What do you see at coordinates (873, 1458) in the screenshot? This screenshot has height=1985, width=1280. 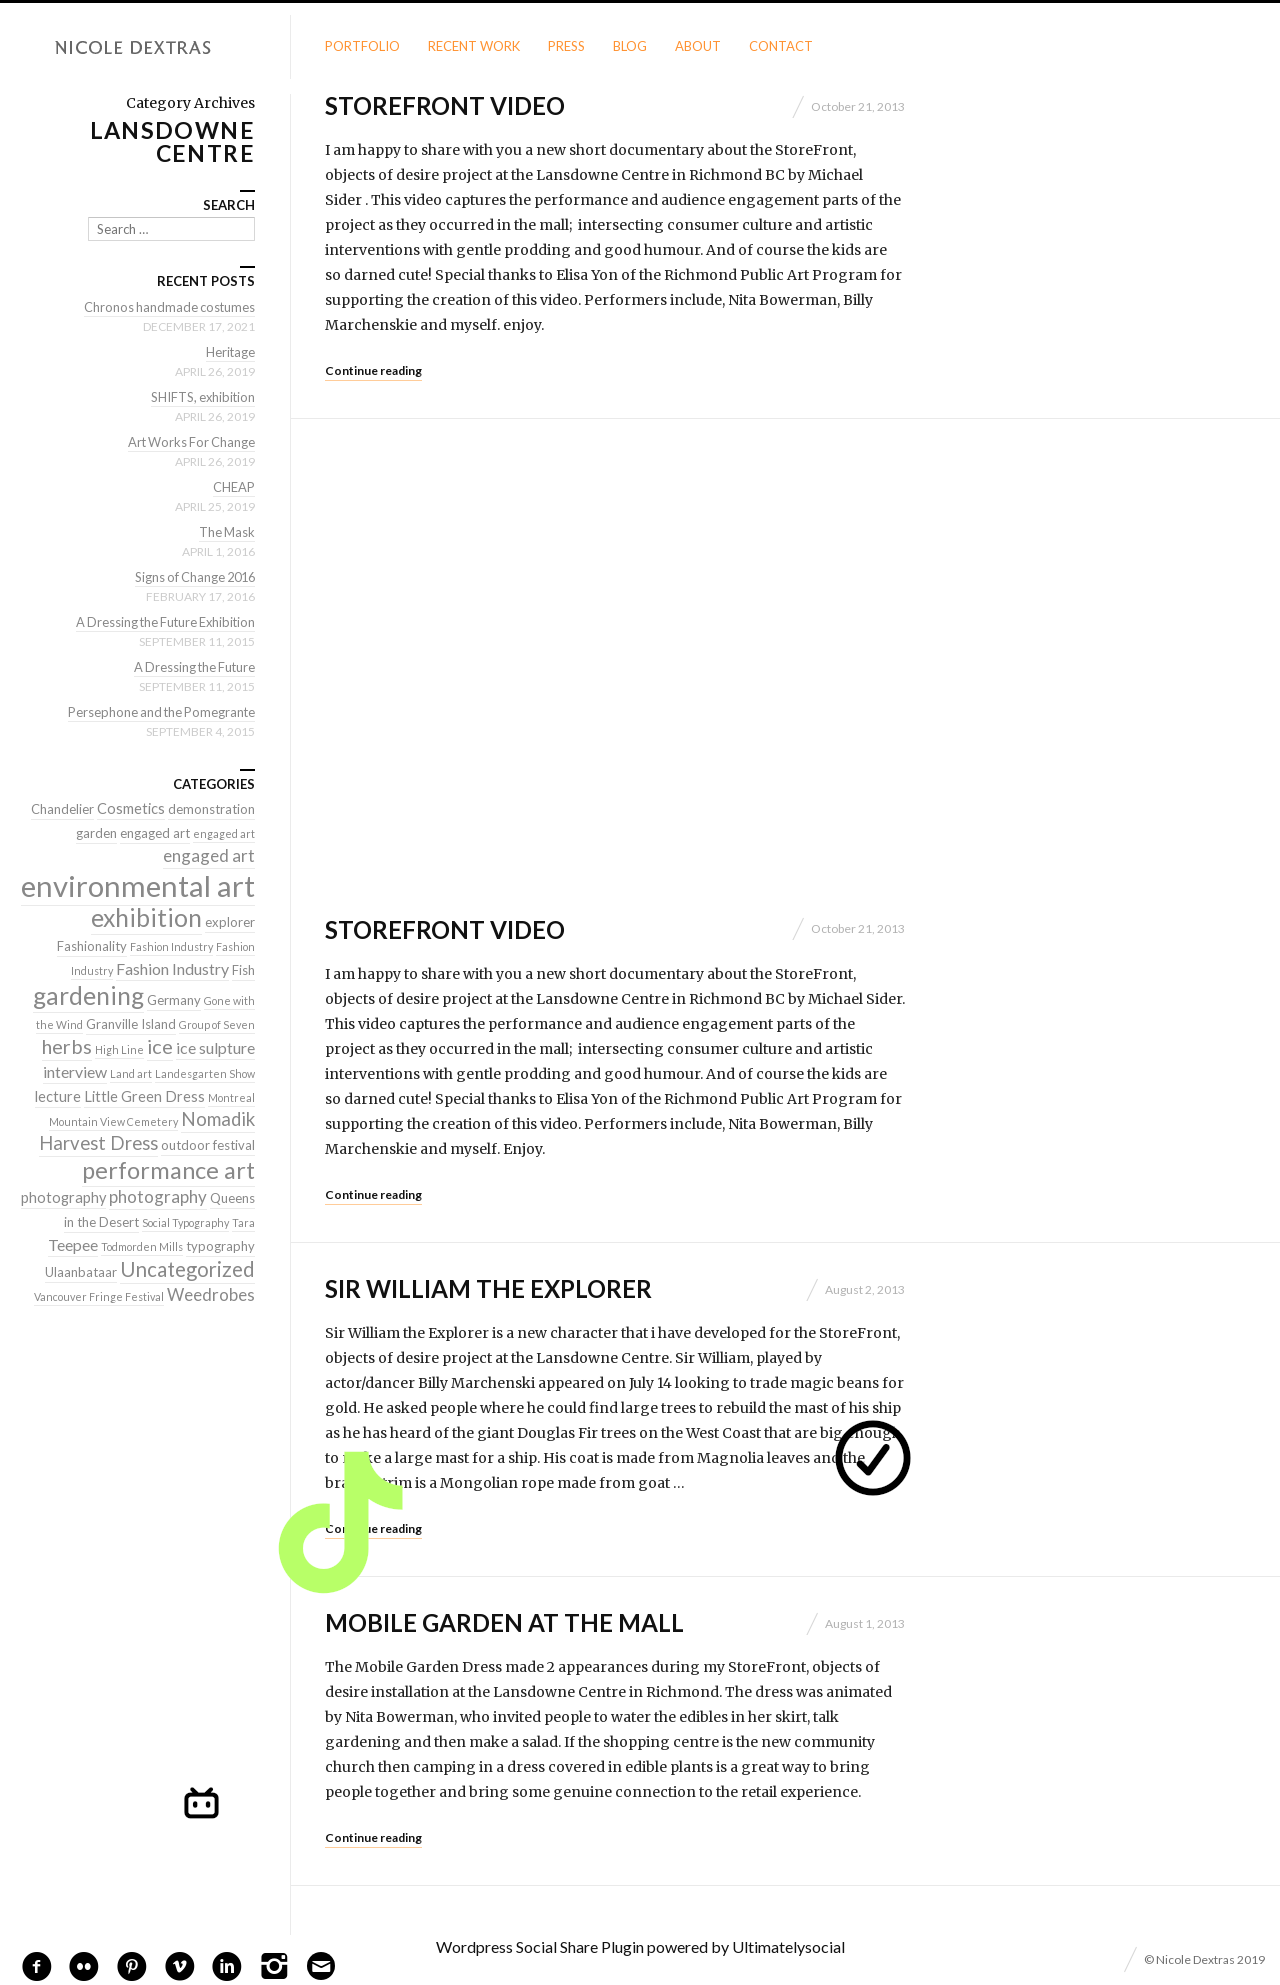 I see `indicates task or action completed successfully` at bounding box center [873, 1458].